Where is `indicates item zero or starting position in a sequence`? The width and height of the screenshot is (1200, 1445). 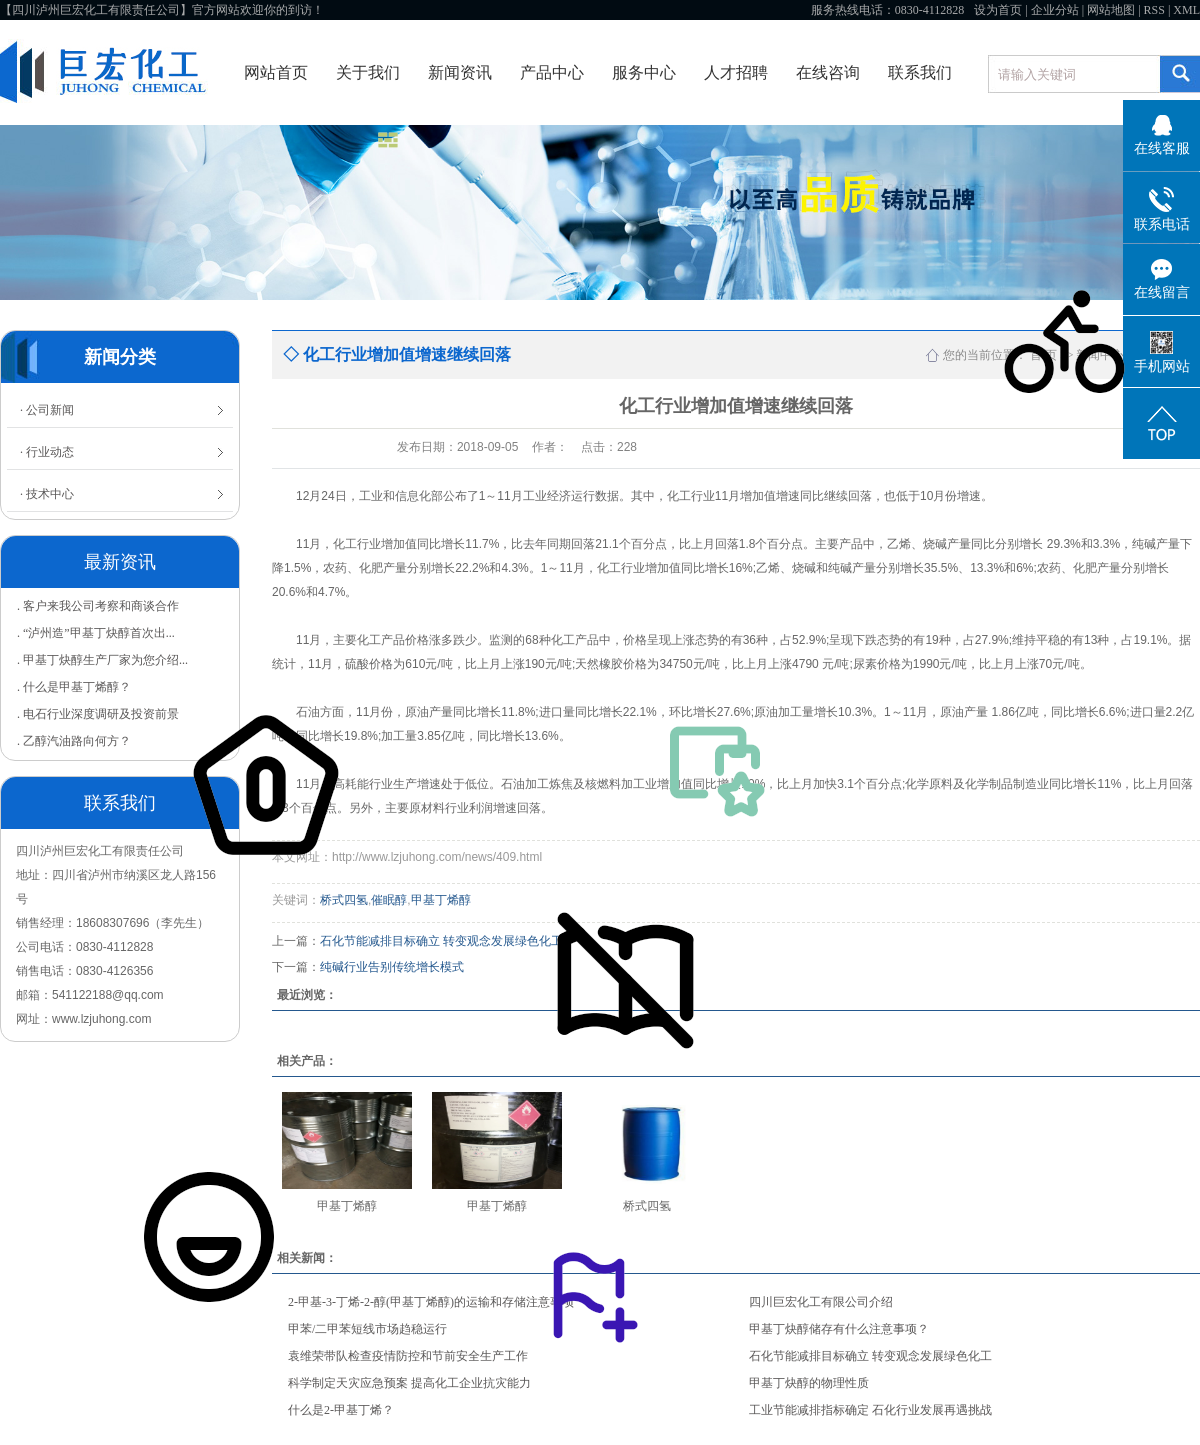 indicates item zero or starting position in a sequence is located at coordinates (266, 789).